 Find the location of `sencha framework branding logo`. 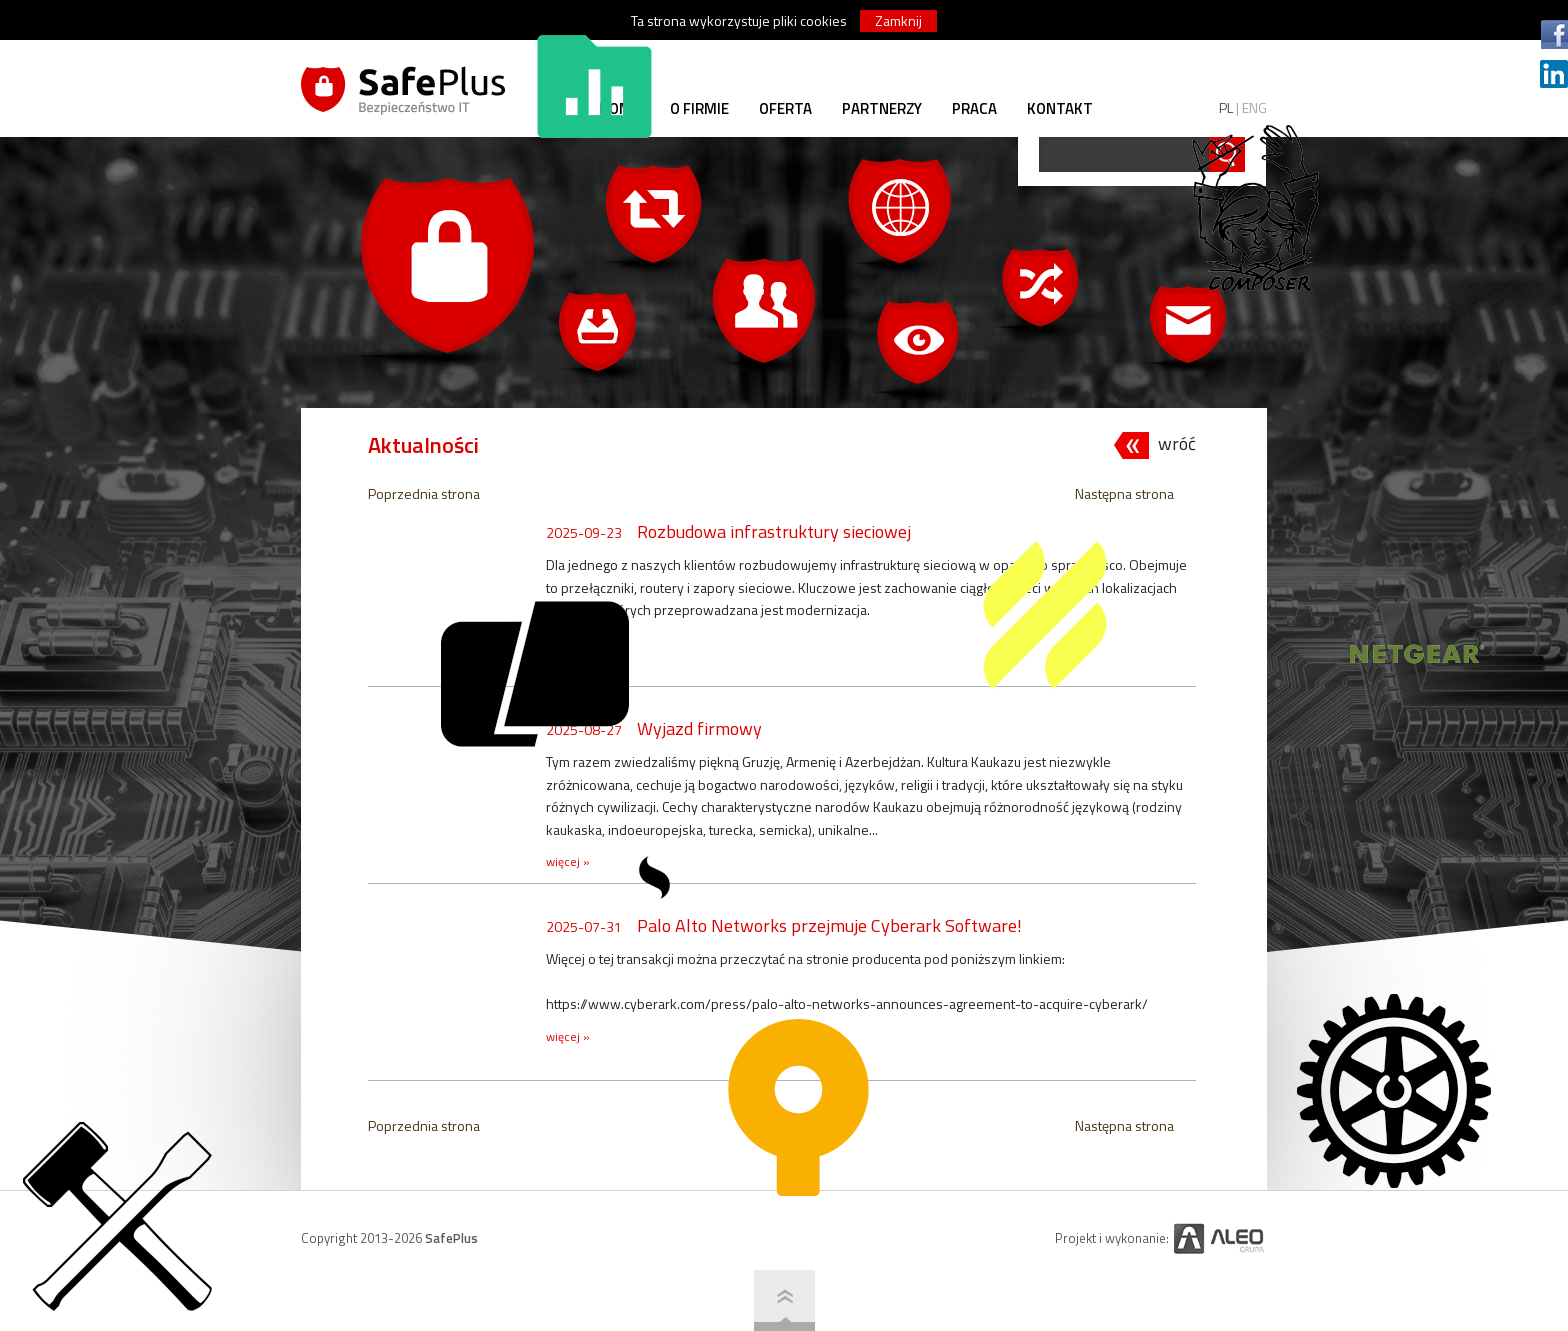

sencha framework branding logo is located at coordinates (654, 877).